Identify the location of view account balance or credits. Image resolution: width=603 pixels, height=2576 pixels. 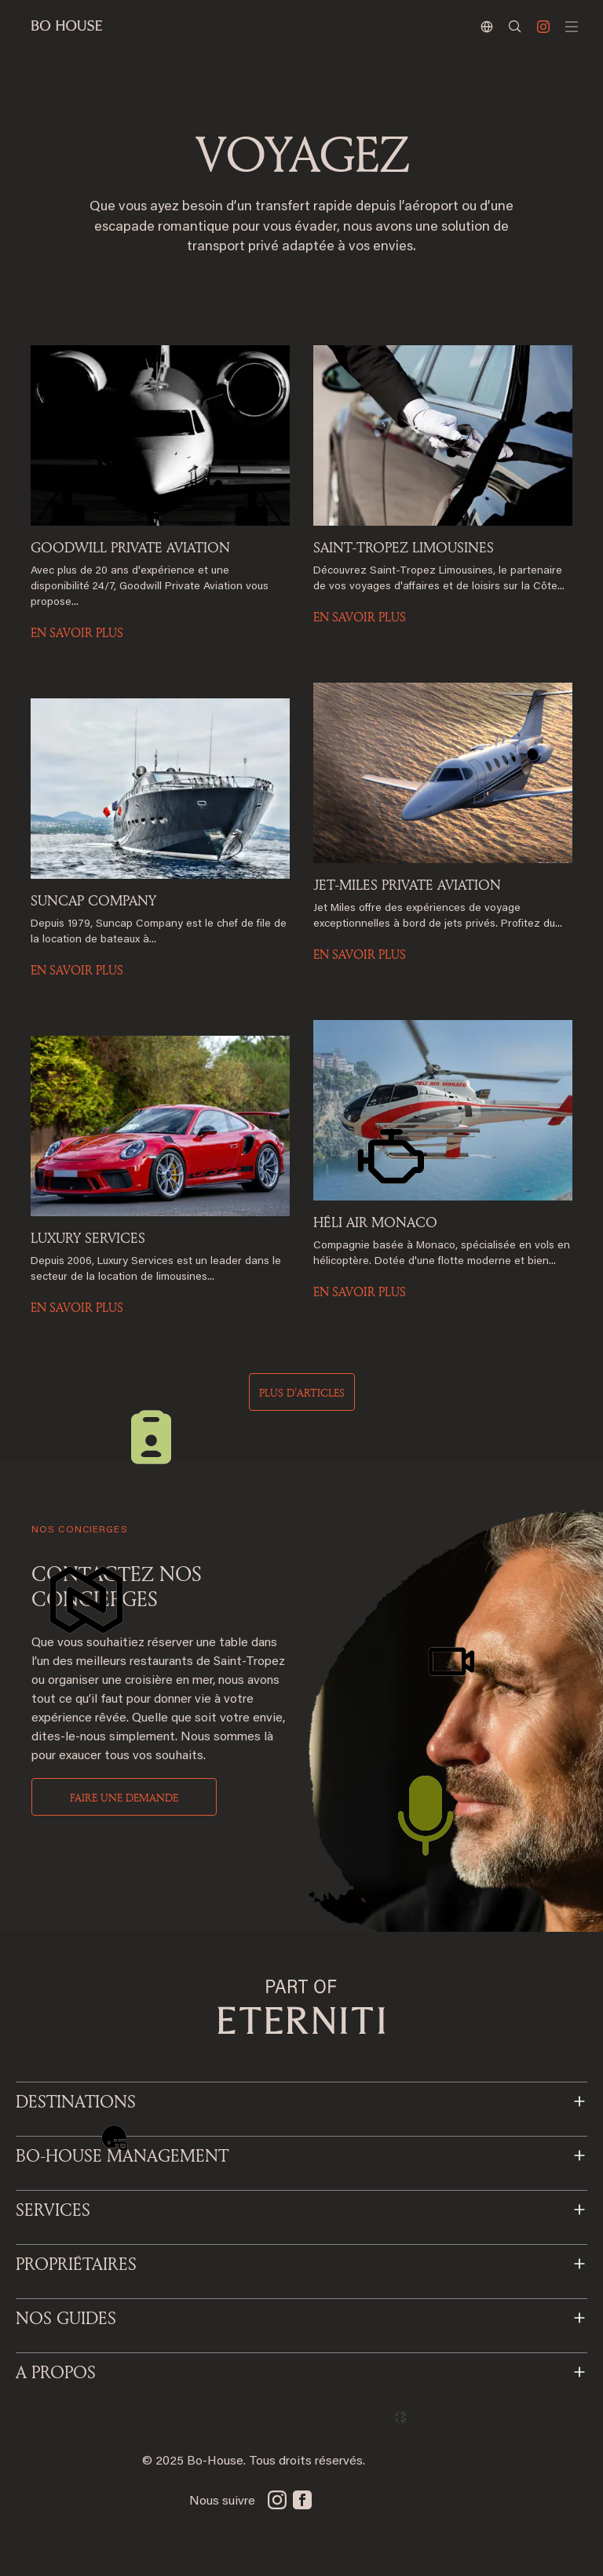
(400, 2417).